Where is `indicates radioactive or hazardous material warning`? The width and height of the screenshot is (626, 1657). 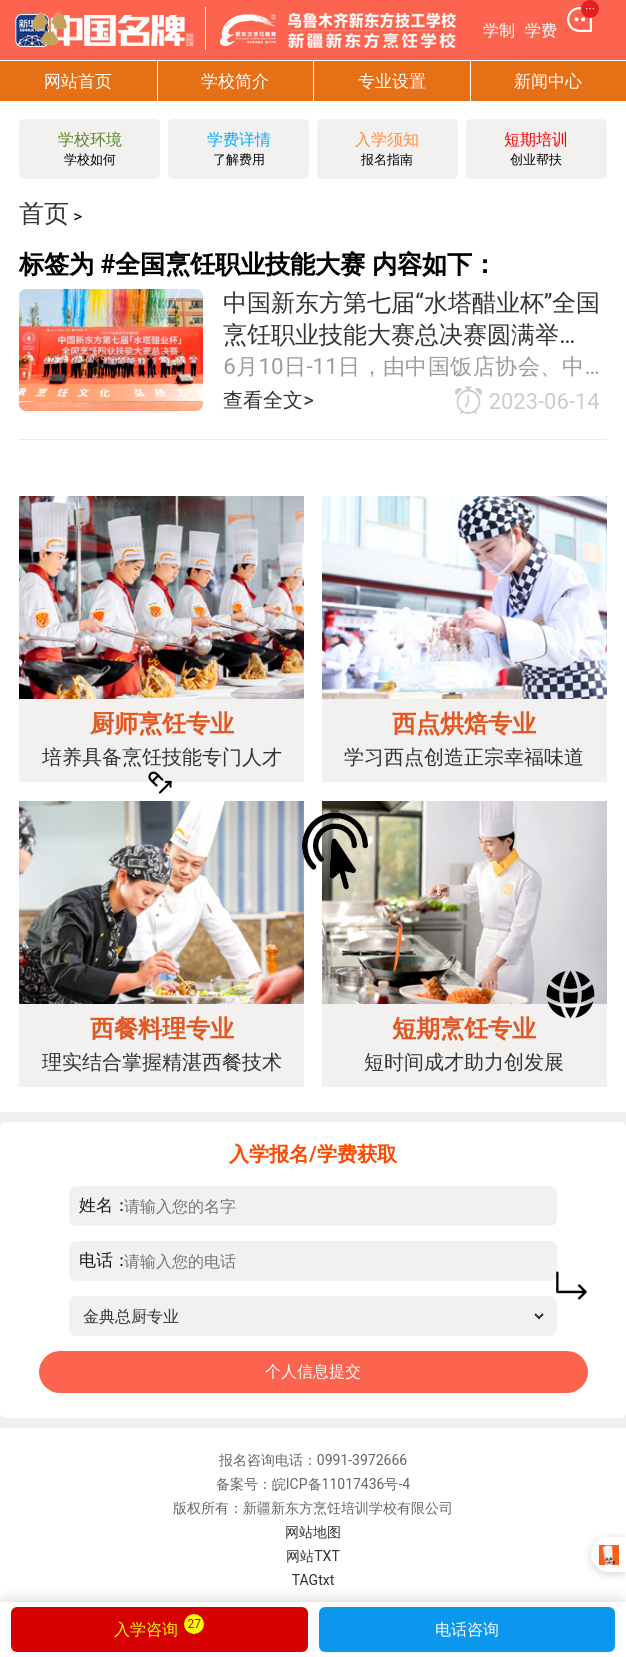
indicates radioactive or hazardous material warning is located at coordinates (49, 27).